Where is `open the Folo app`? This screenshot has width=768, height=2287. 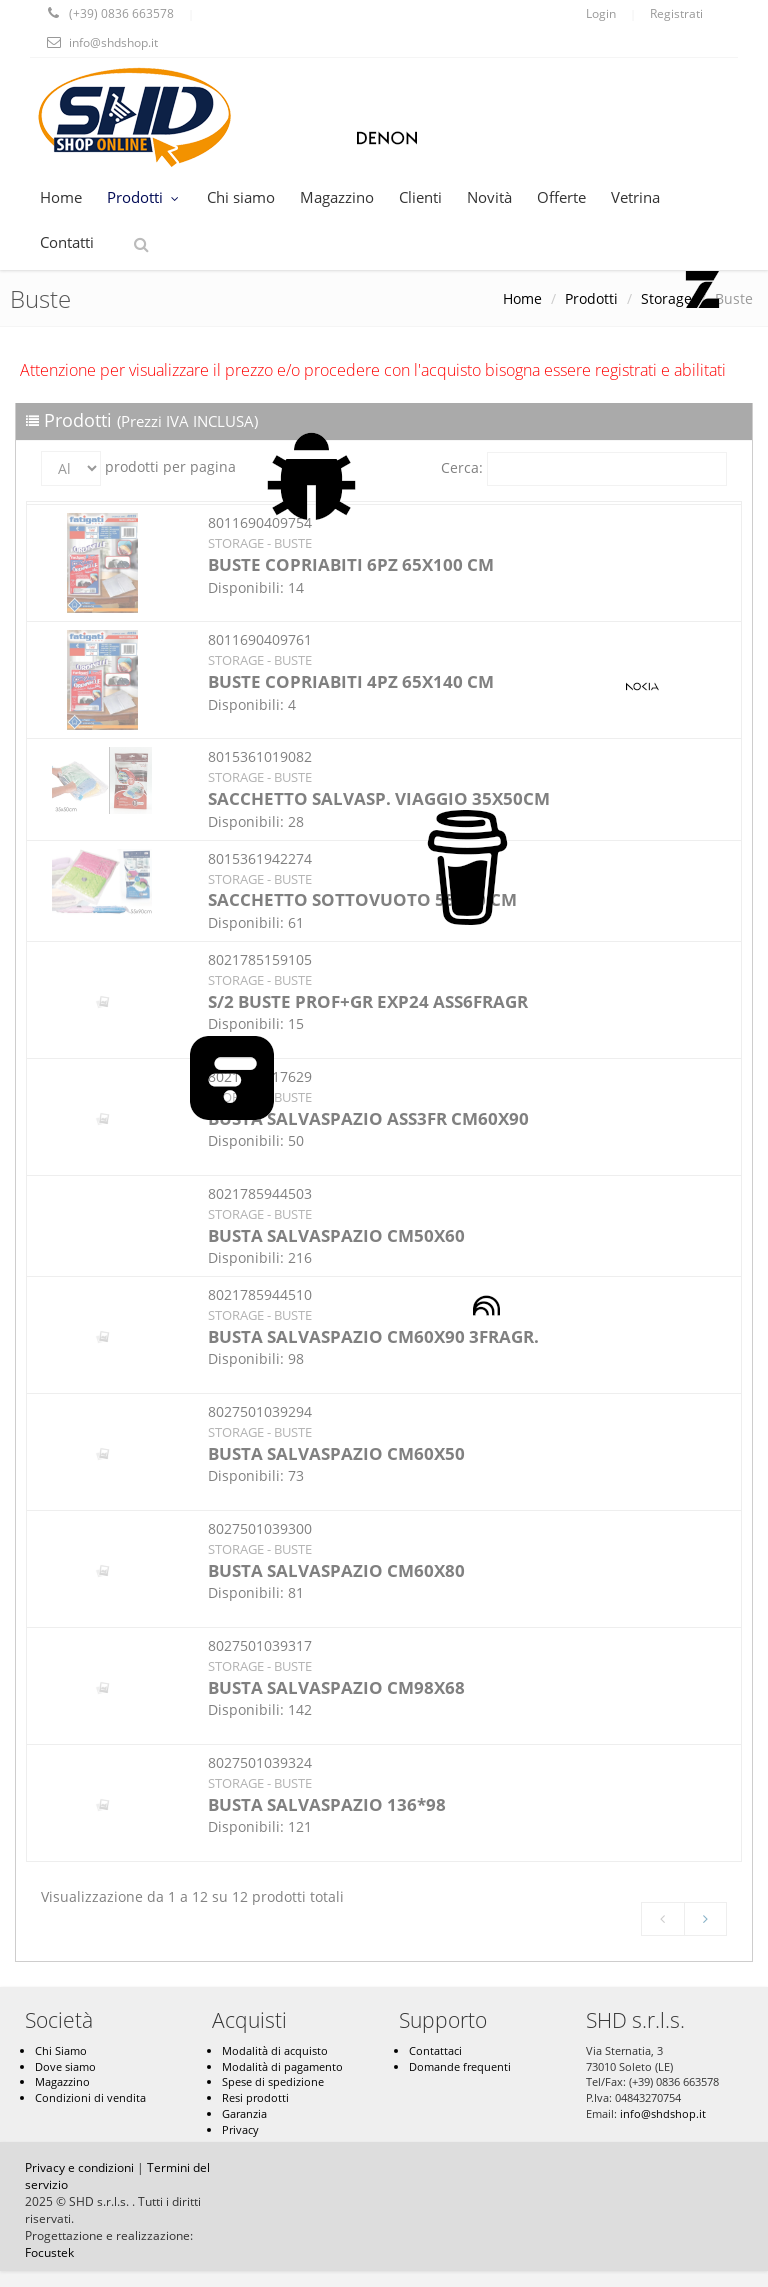
open the Folo app is located at coordinates (232, 1078).